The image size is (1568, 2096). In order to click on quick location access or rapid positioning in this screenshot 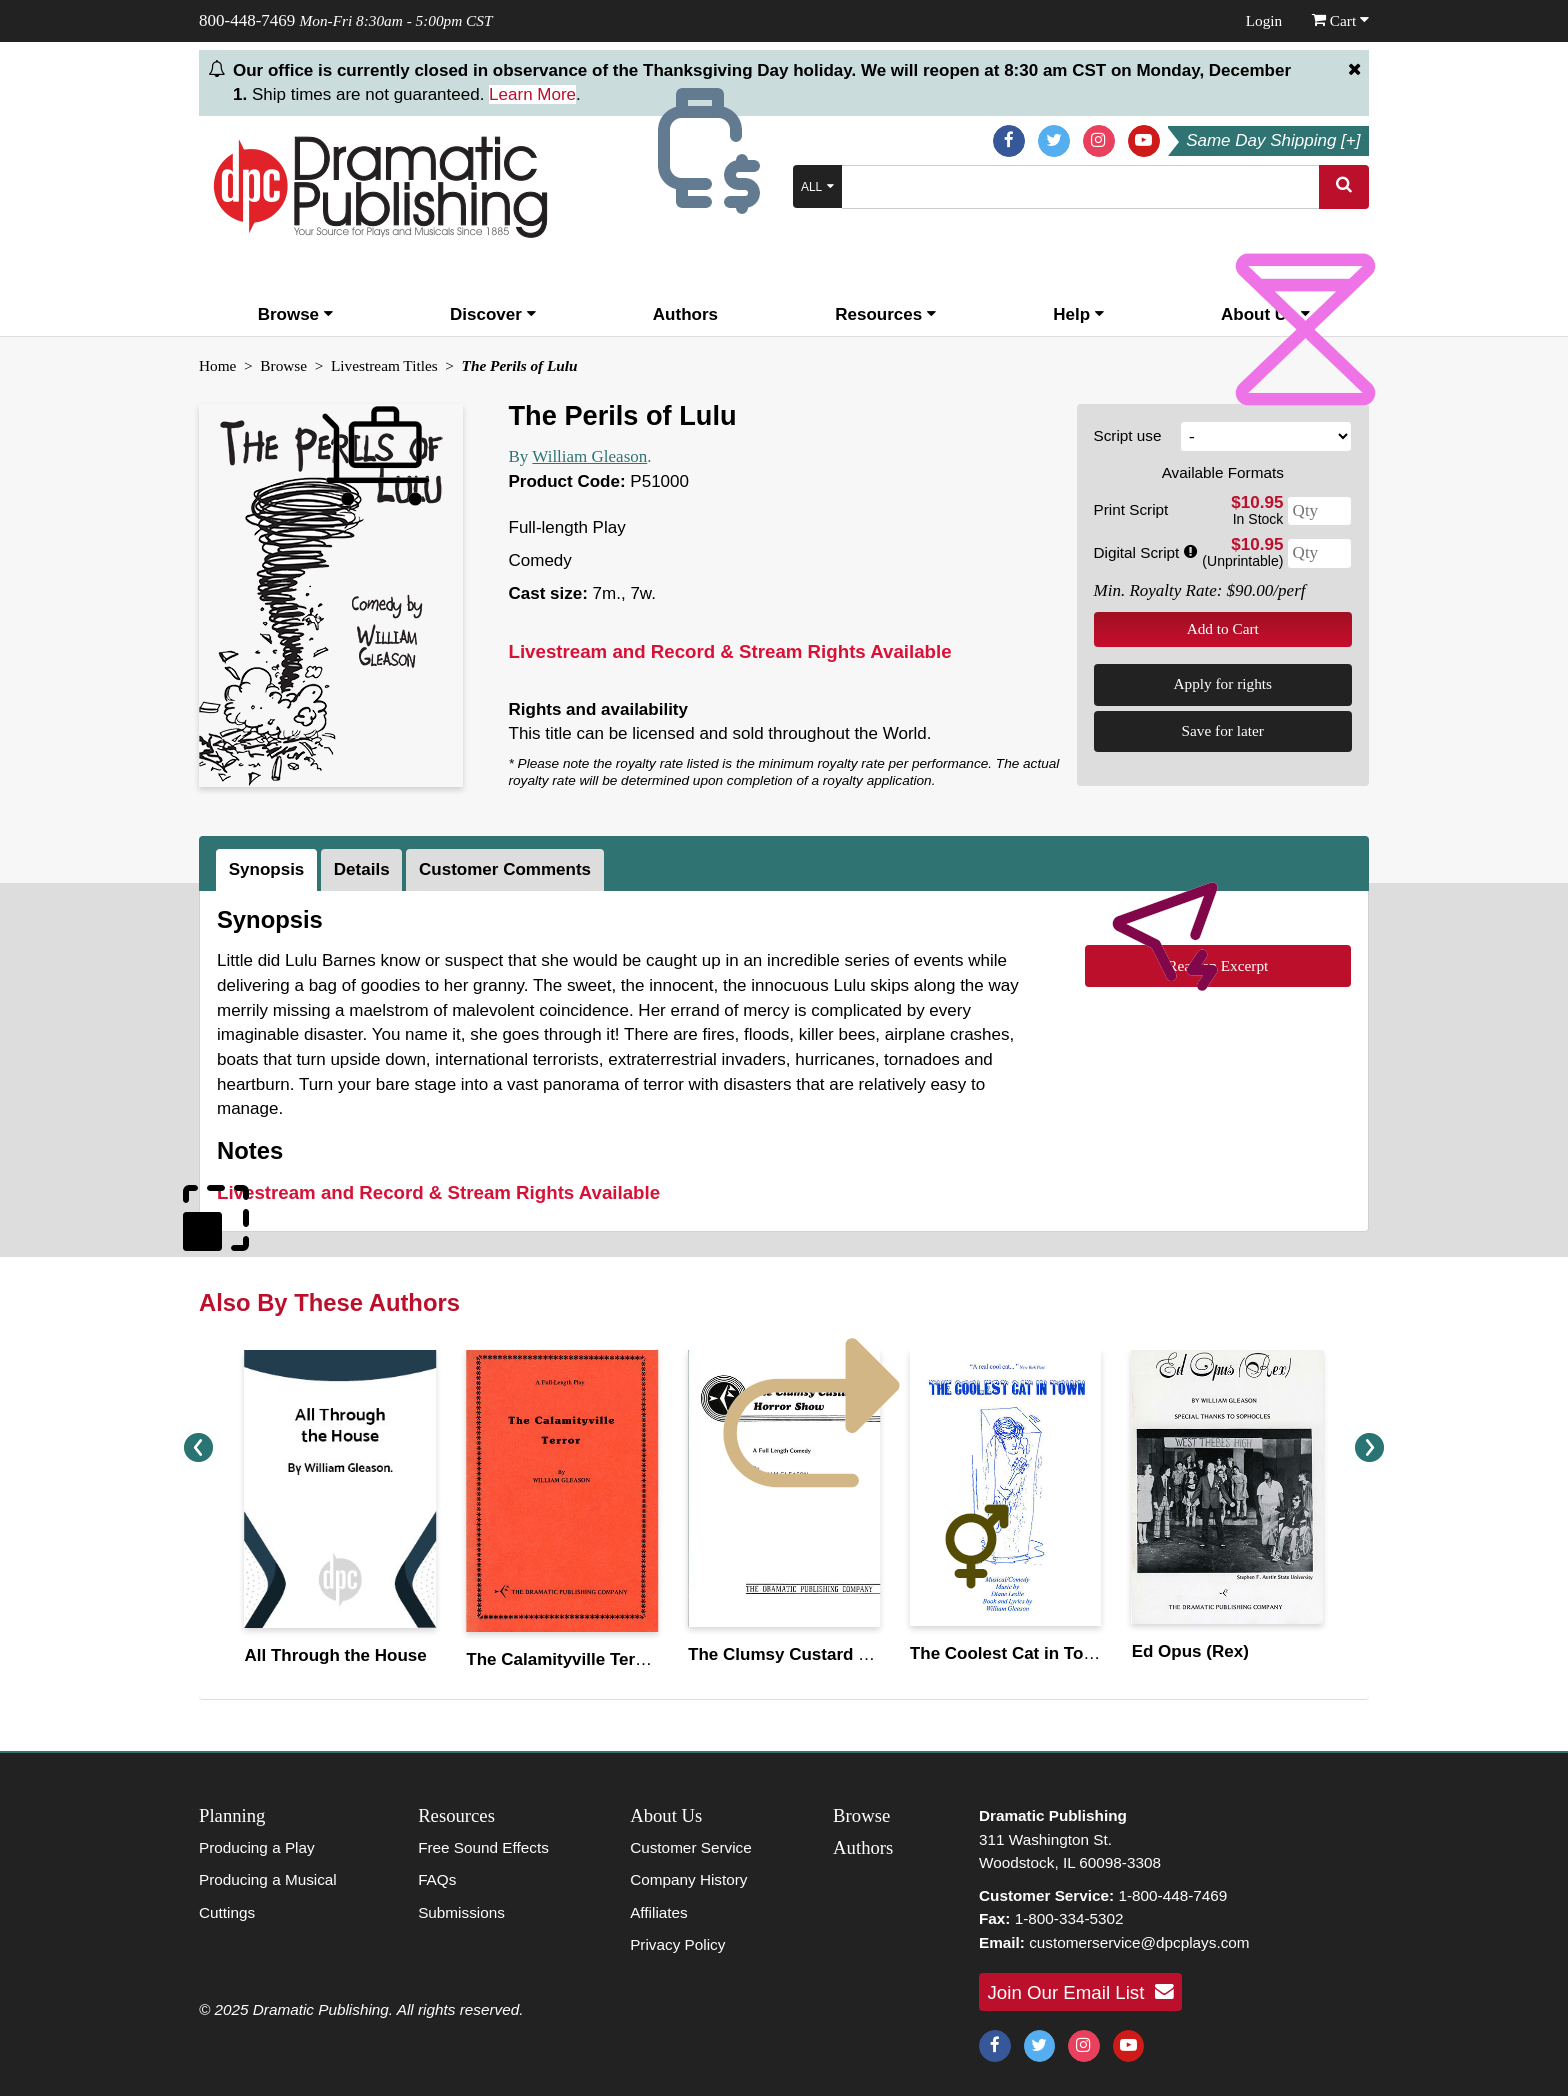, I will do `click(1166, 934)`.